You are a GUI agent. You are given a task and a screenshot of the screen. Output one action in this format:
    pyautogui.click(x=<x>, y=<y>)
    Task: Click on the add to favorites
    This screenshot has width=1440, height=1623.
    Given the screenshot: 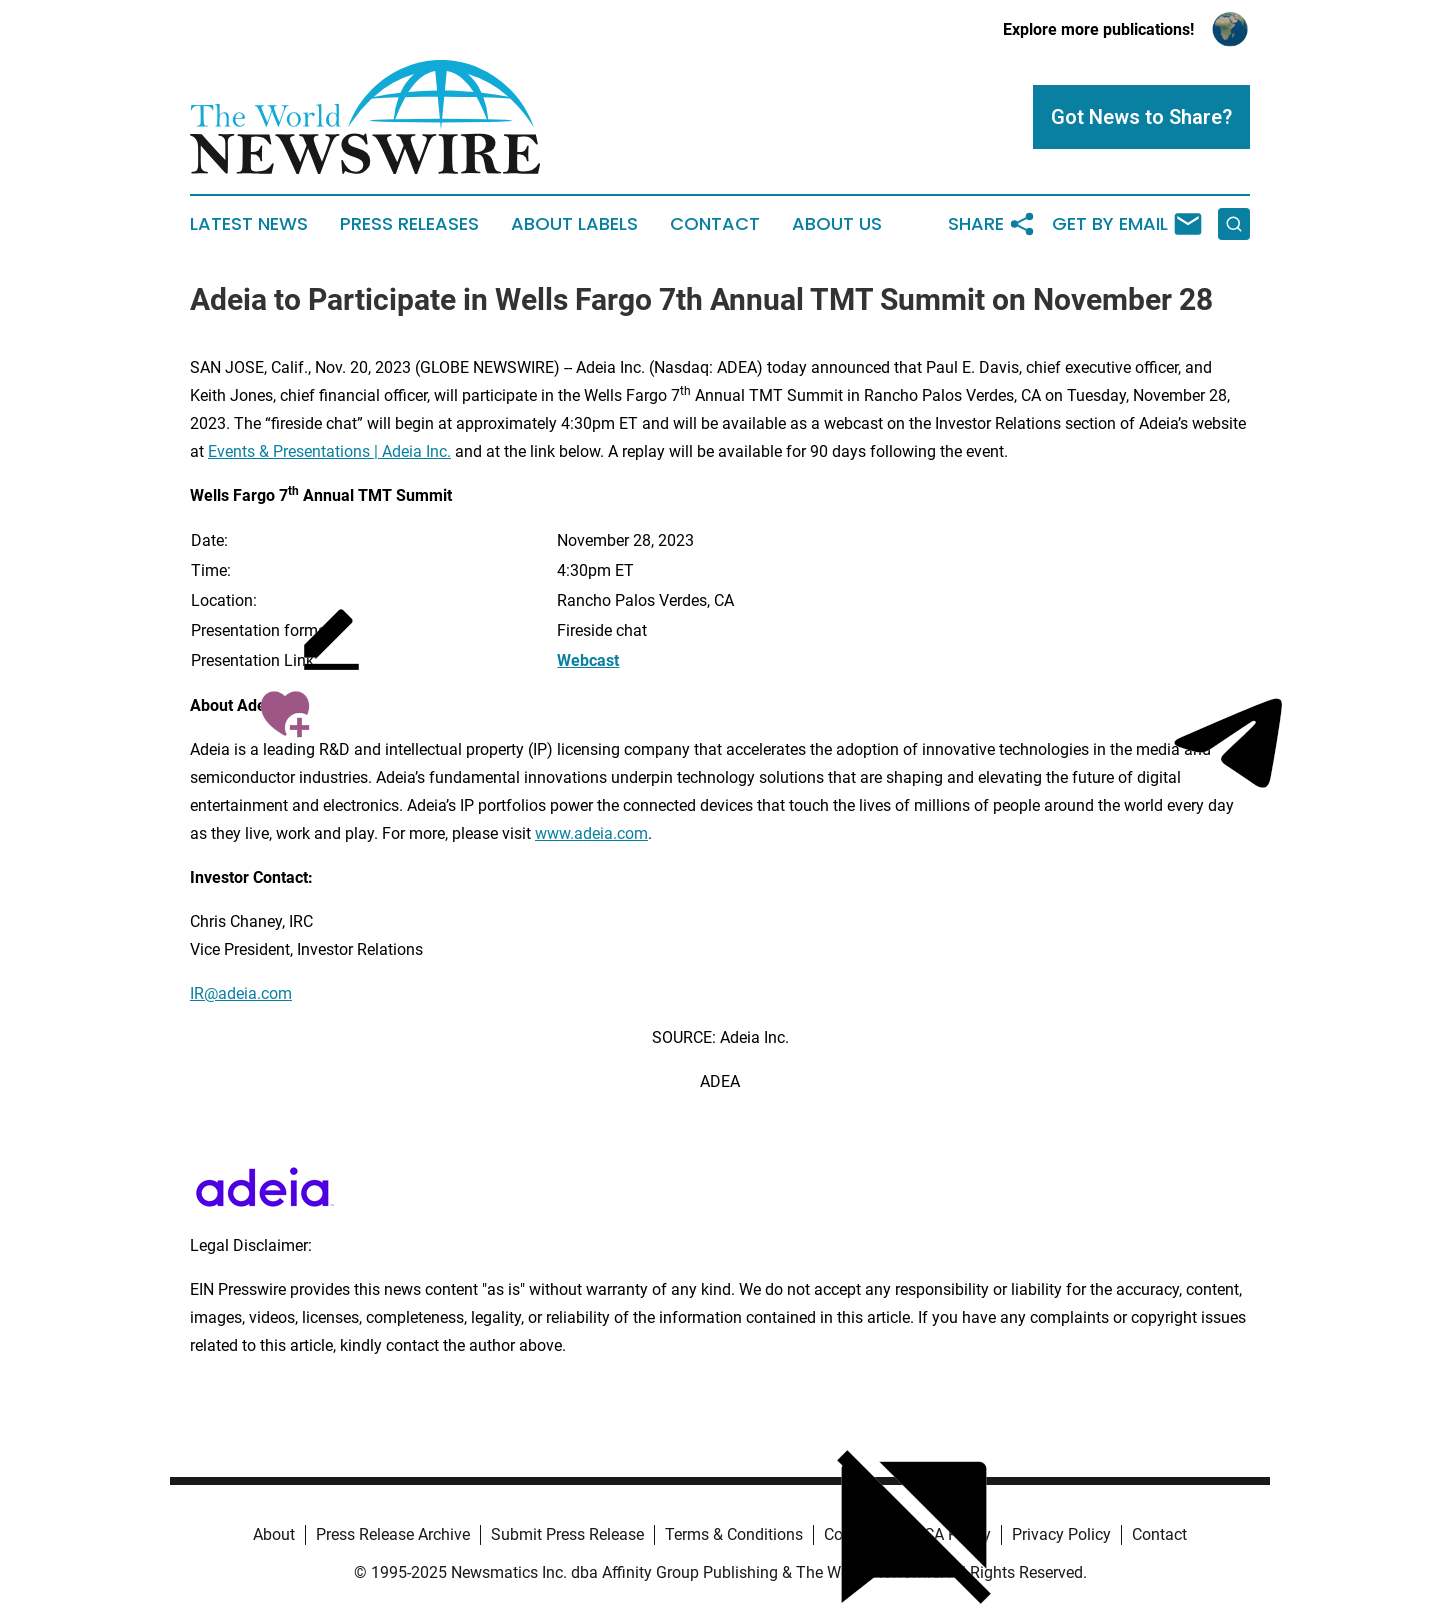 What is the action you would take?
    pyautogui.click(x=285, y=713)
    